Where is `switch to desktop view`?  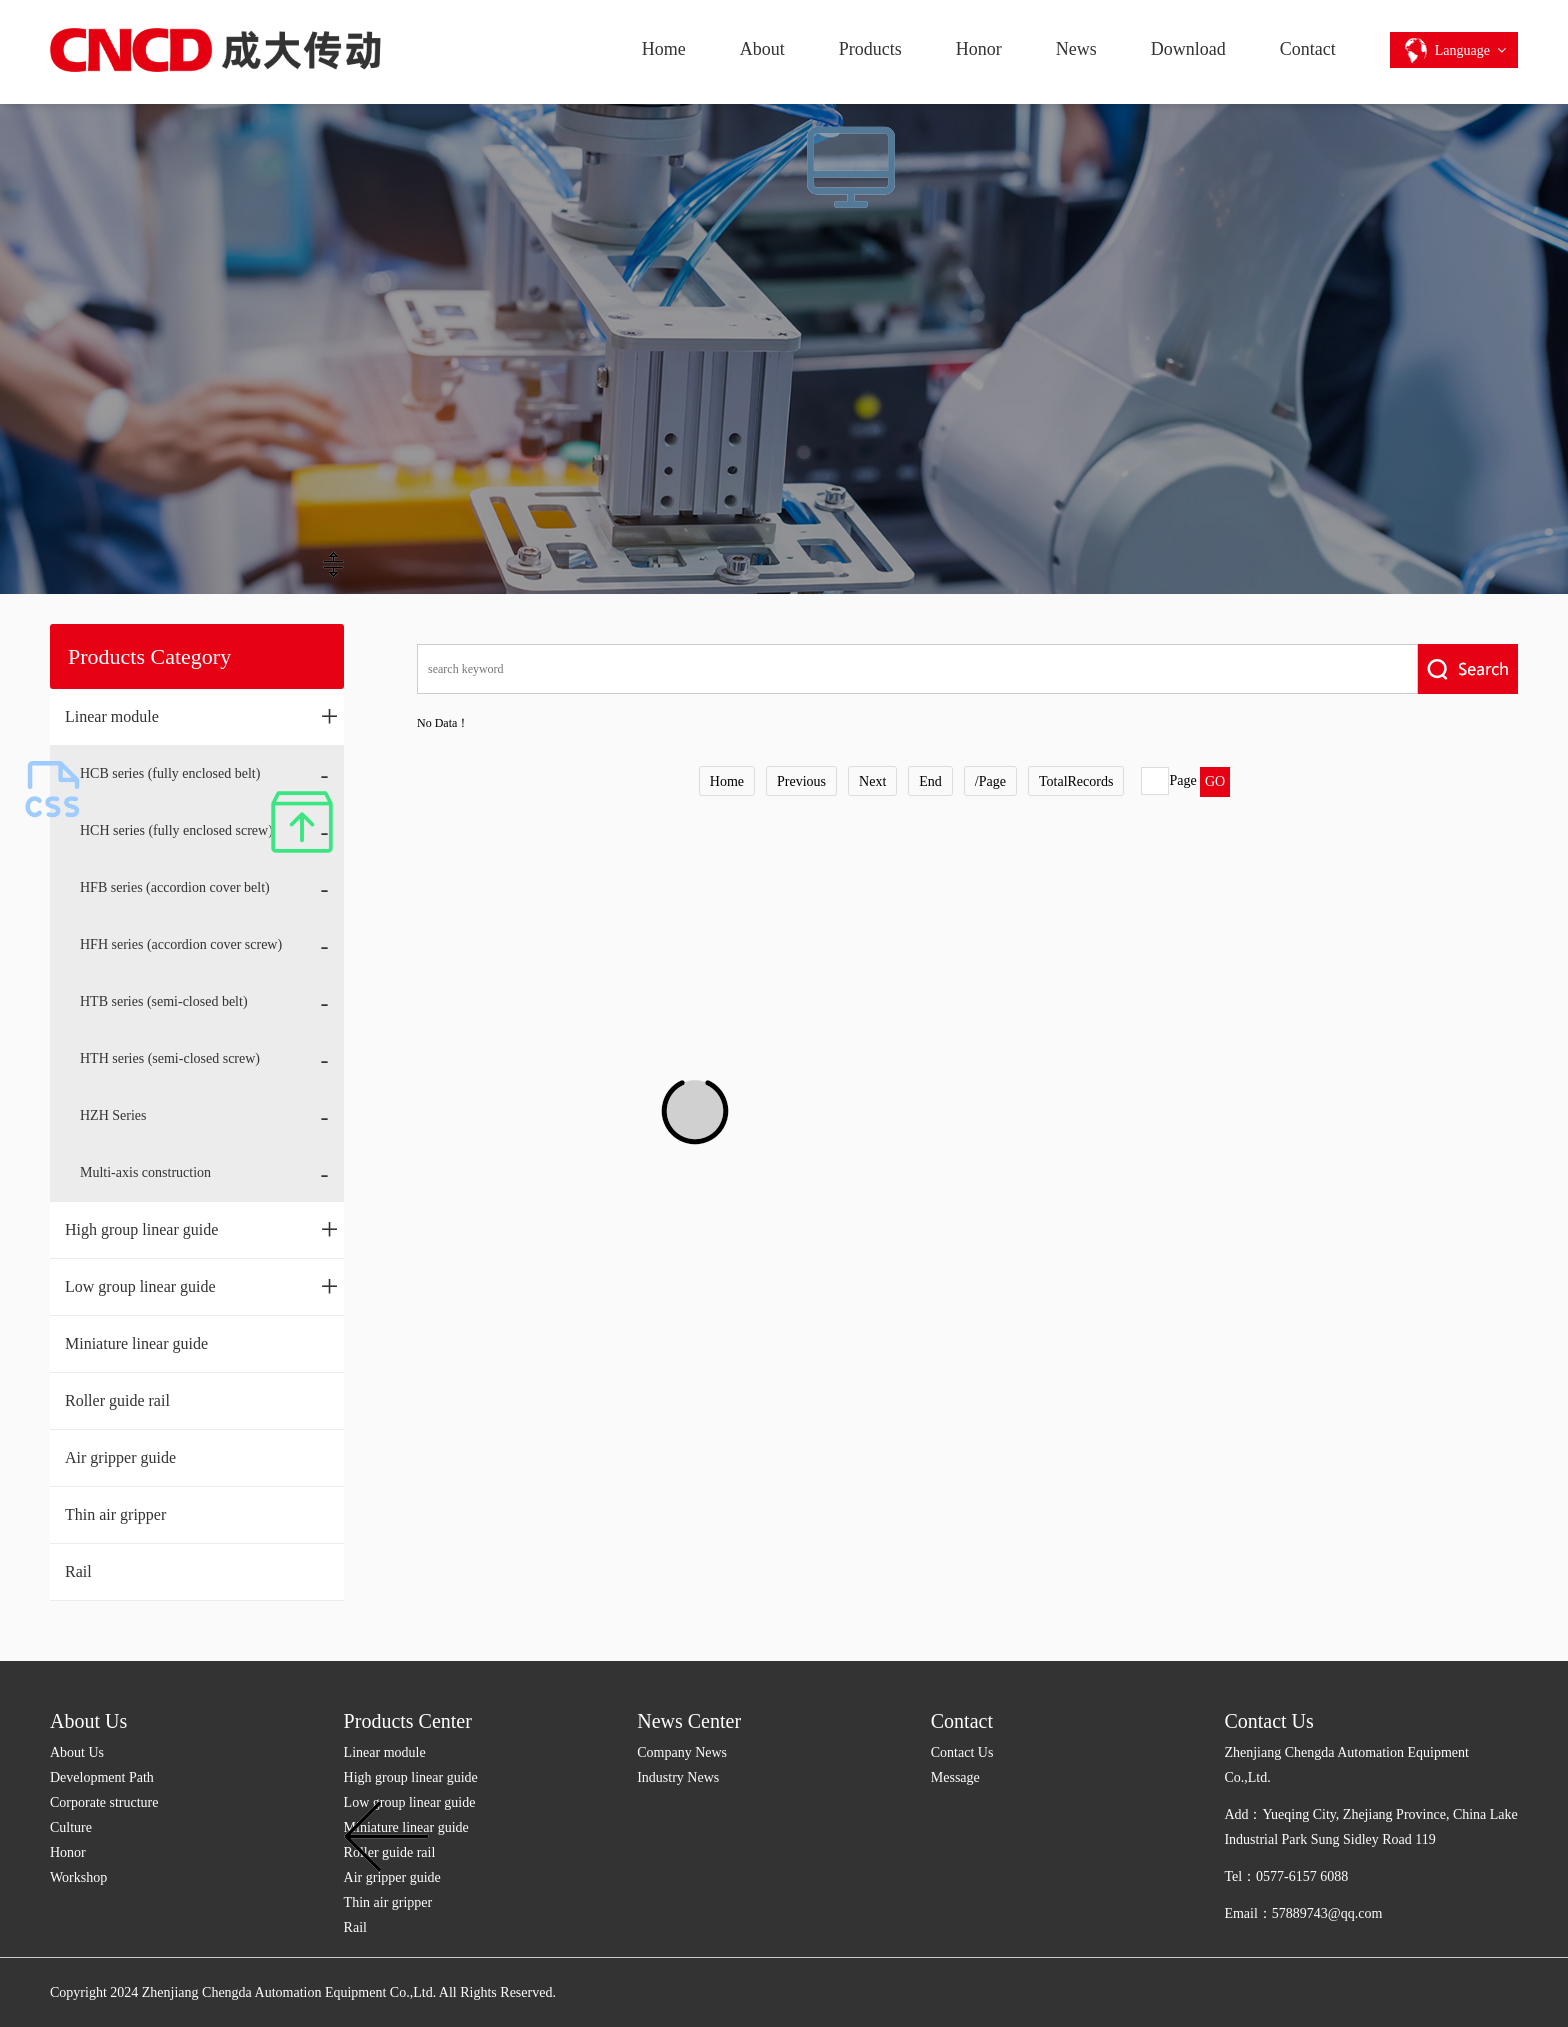
switch to desktop view is located at coordinates (851, 164).